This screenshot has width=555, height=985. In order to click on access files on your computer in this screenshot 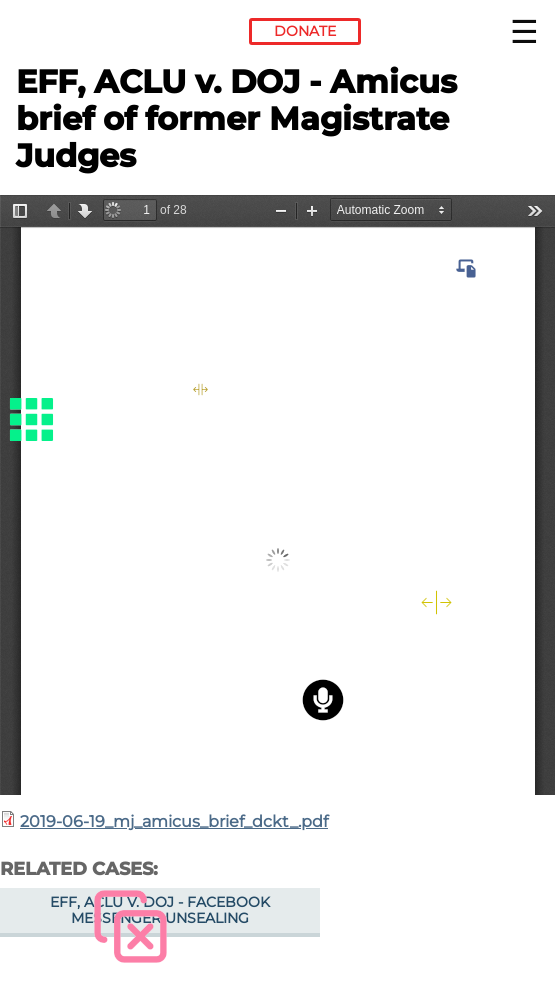, I will do `click(466, 268)`.